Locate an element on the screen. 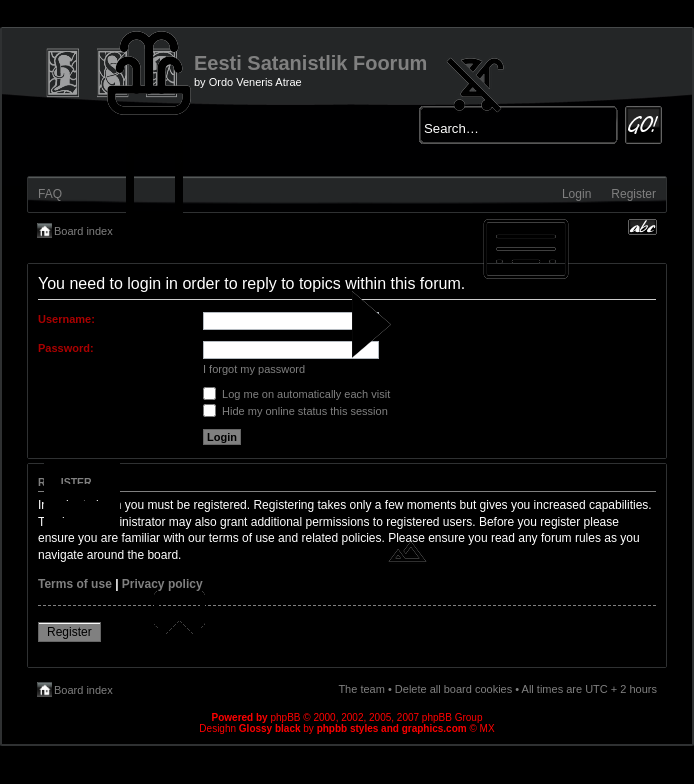 Image resolution: width=694 pixels, height=784 pixels. stream content to an external display is located at coordinates (179, 611).